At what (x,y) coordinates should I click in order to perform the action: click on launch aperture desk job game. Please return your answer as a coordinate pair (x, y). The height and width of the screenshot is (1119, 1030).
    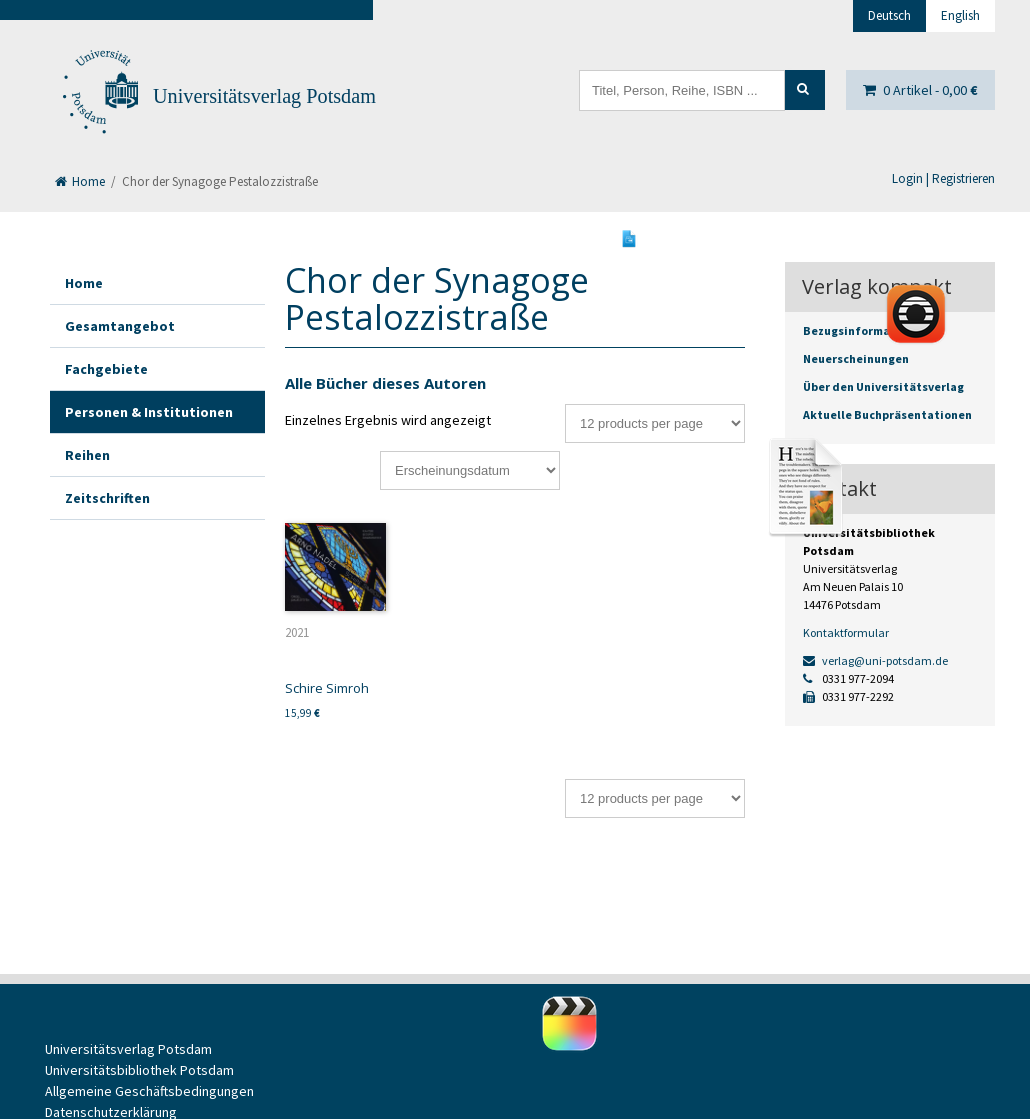
    Looking at the image, I should click on (916, 314).